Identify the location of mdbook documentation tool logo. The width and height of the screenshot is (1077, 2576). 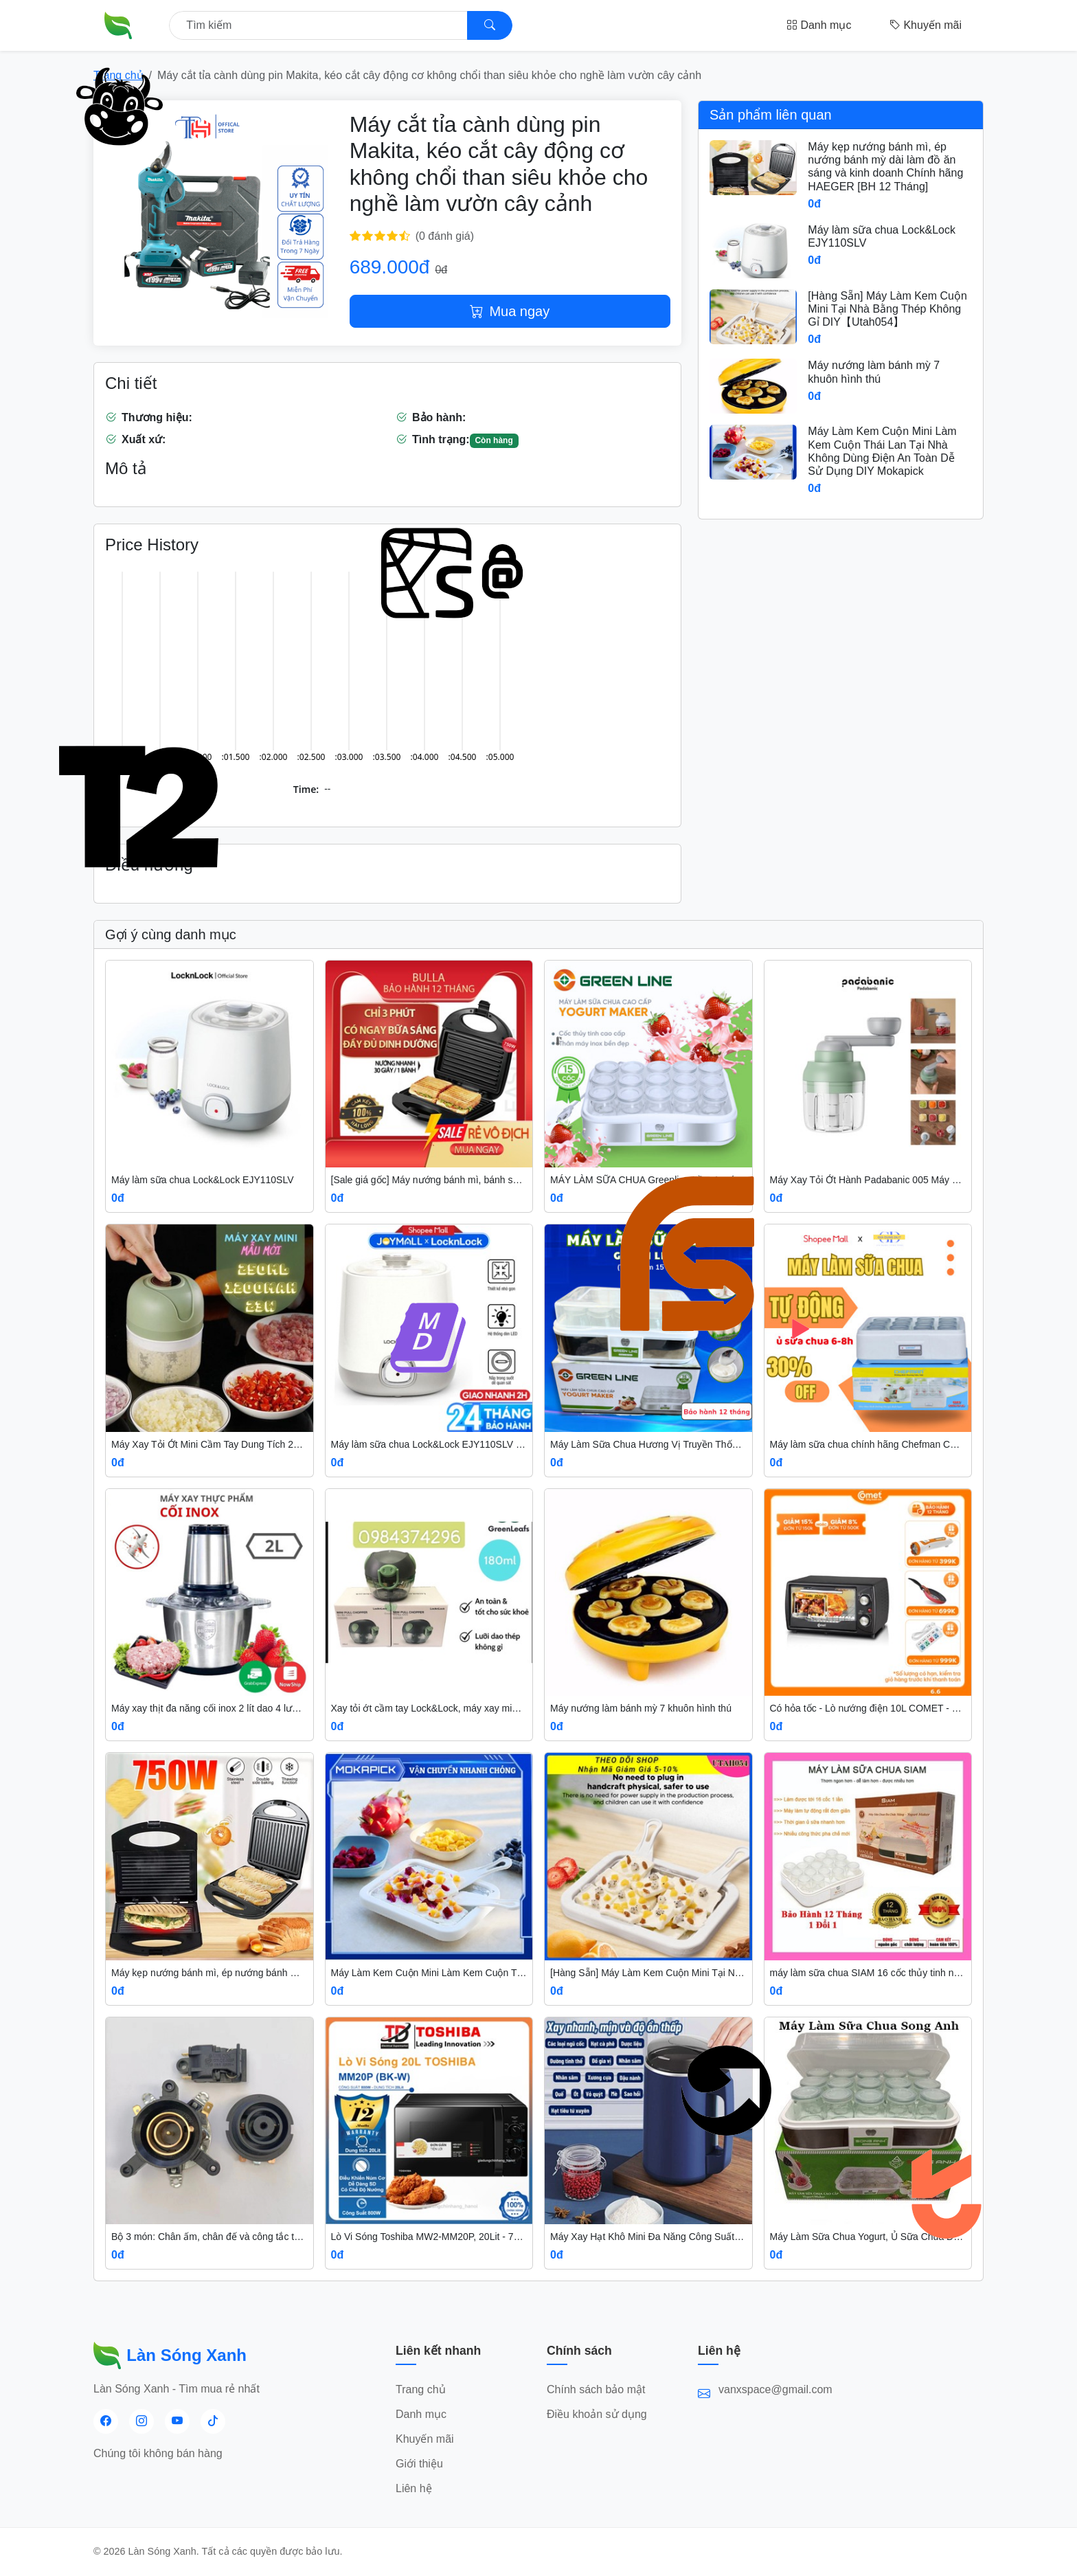
(428, 1338).